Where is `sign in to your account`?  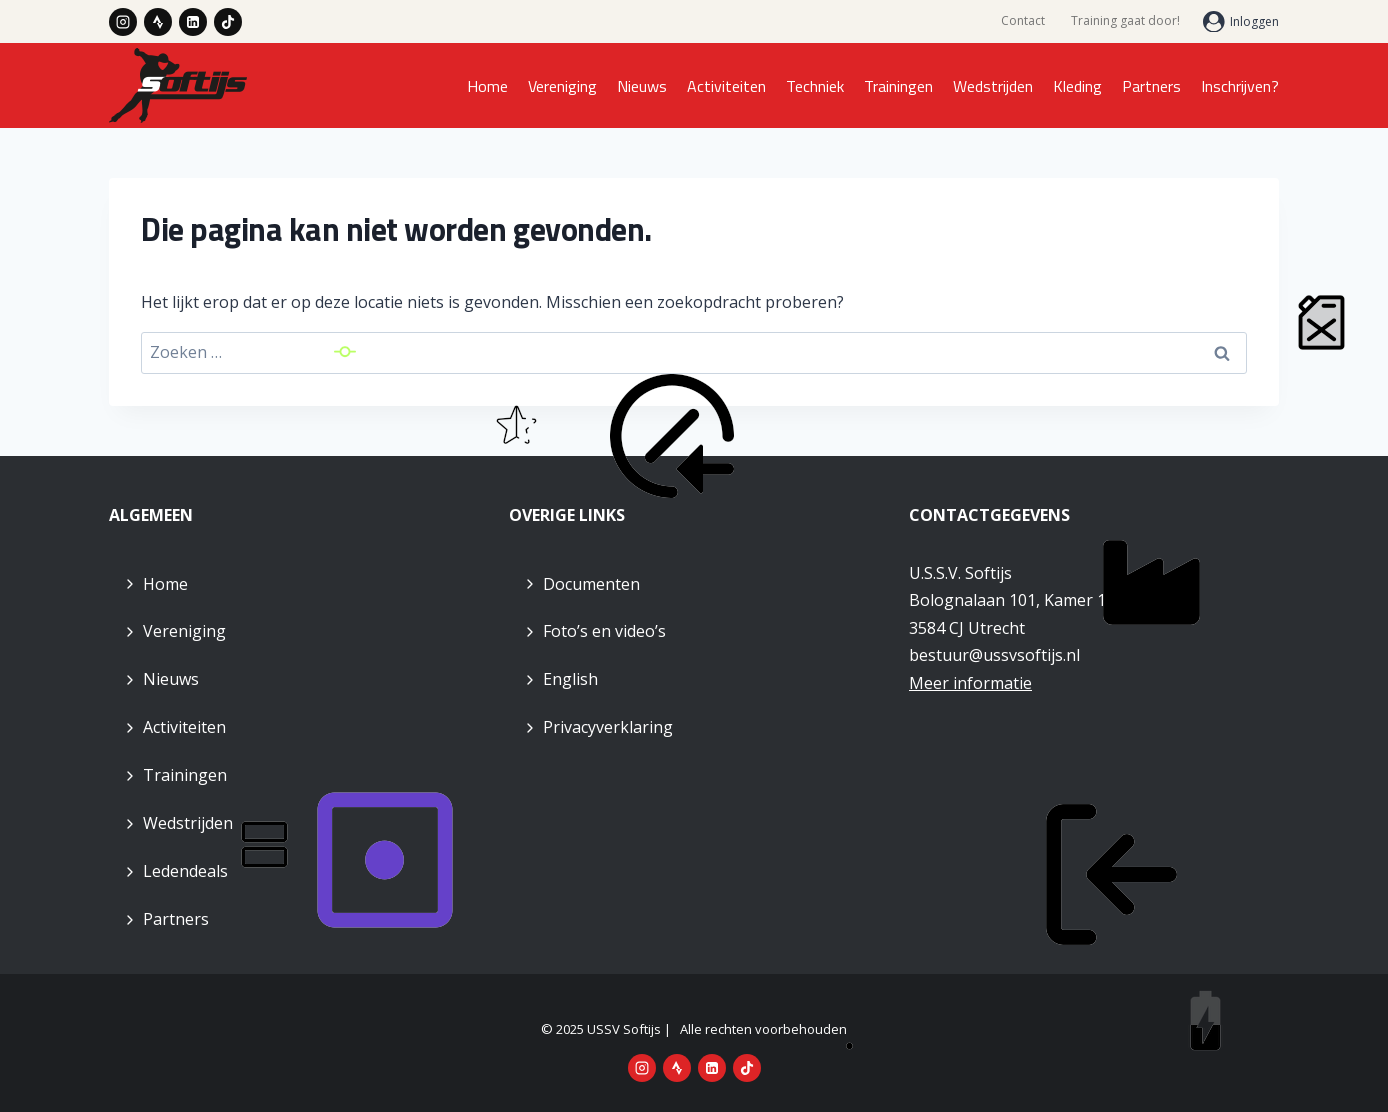 sign in to your account is located at coordinates (1106, 874).